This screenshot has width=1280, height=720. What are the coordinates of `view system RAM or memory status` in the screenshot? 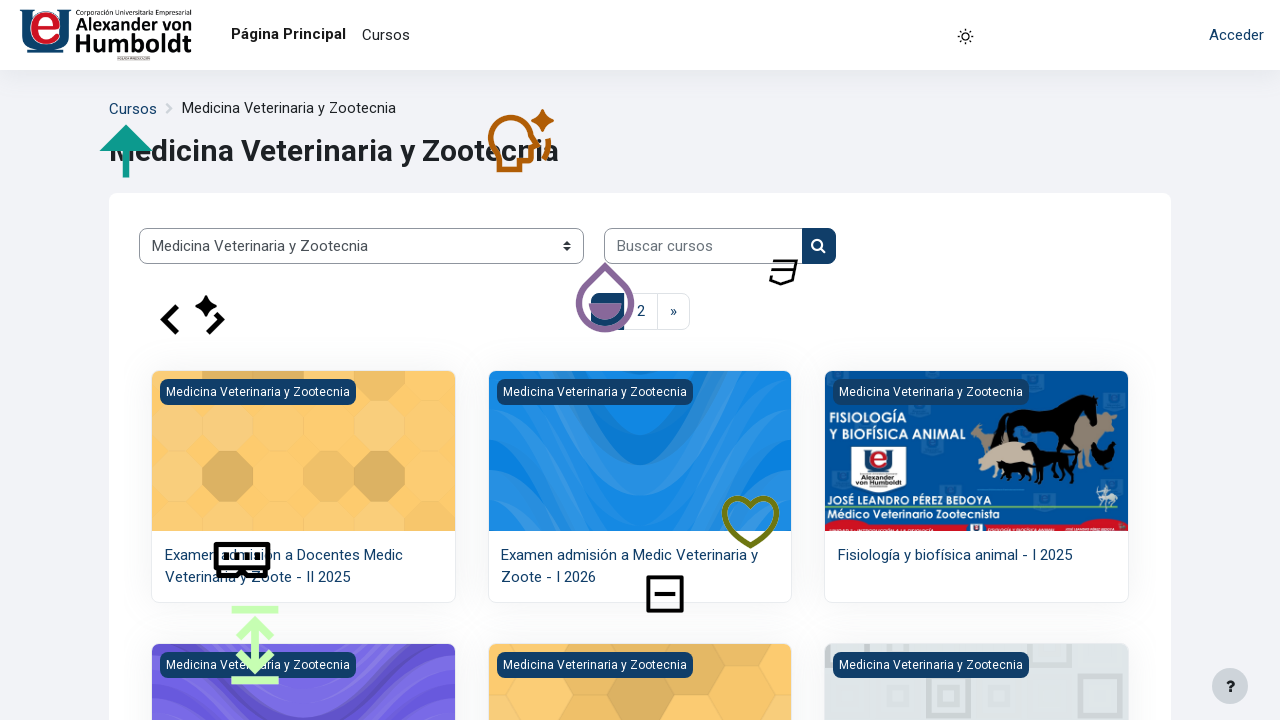 It's located at (242, 560).